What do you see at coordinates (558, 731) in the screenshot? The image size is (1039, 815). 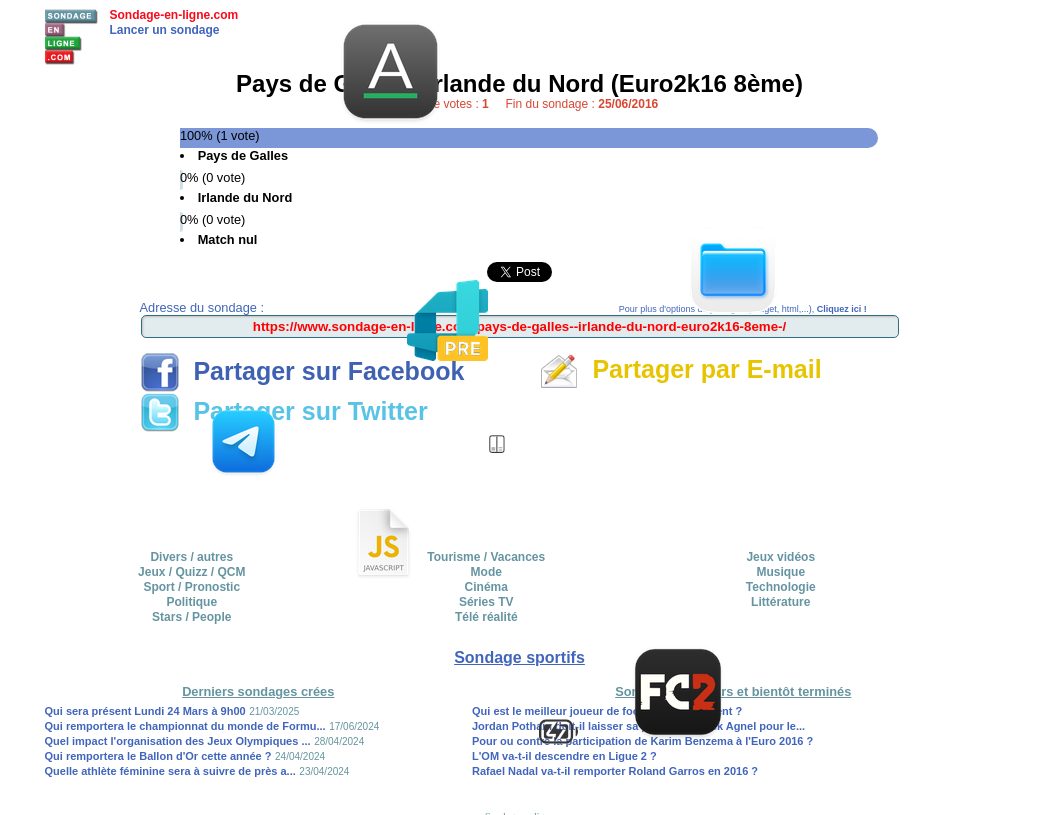 I see `indicates device is charging or connected to power` at bounding box center [558, 731].